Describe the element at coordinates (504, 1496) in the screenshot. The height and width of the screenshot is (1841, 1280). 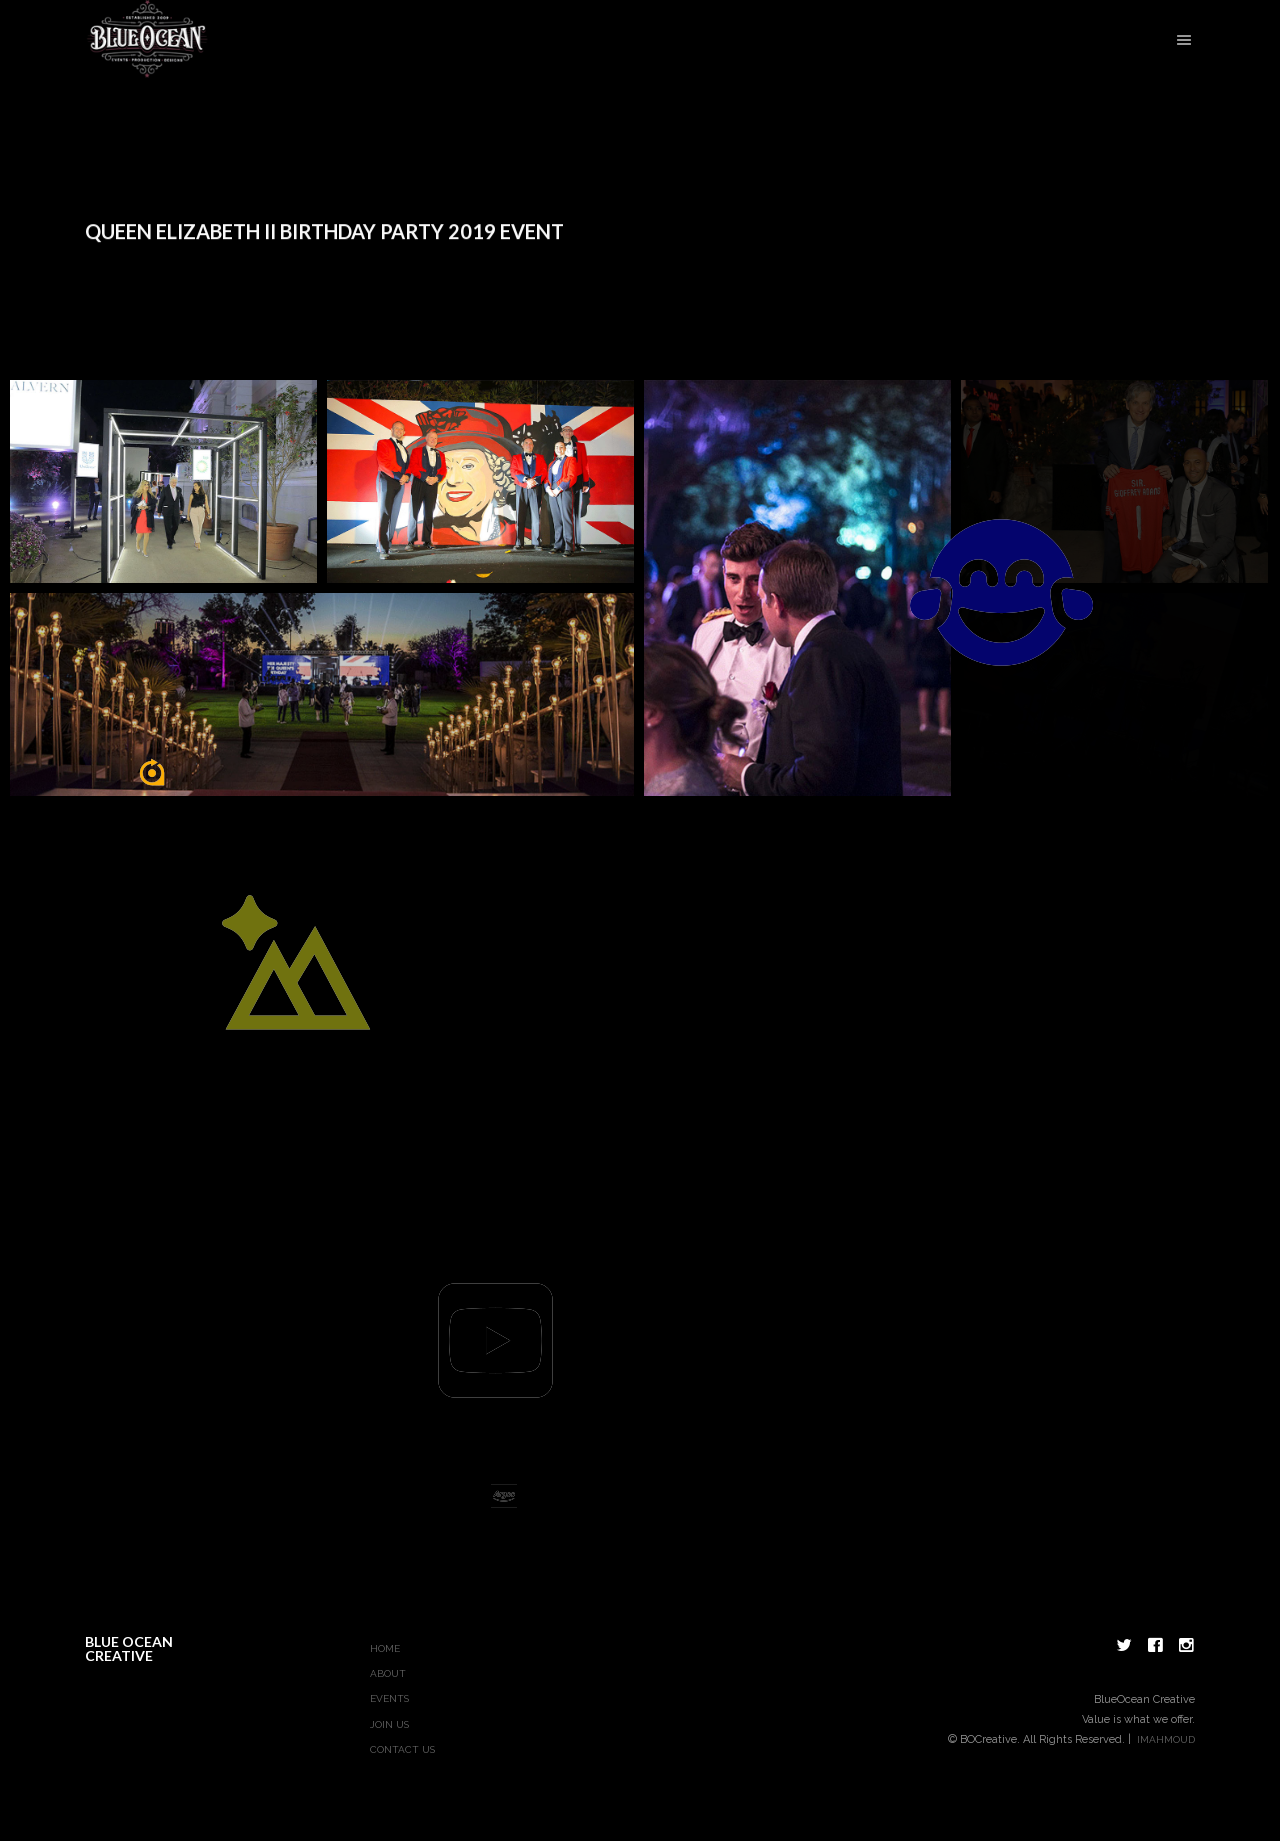
I see `Argos retailer logo` at that location.